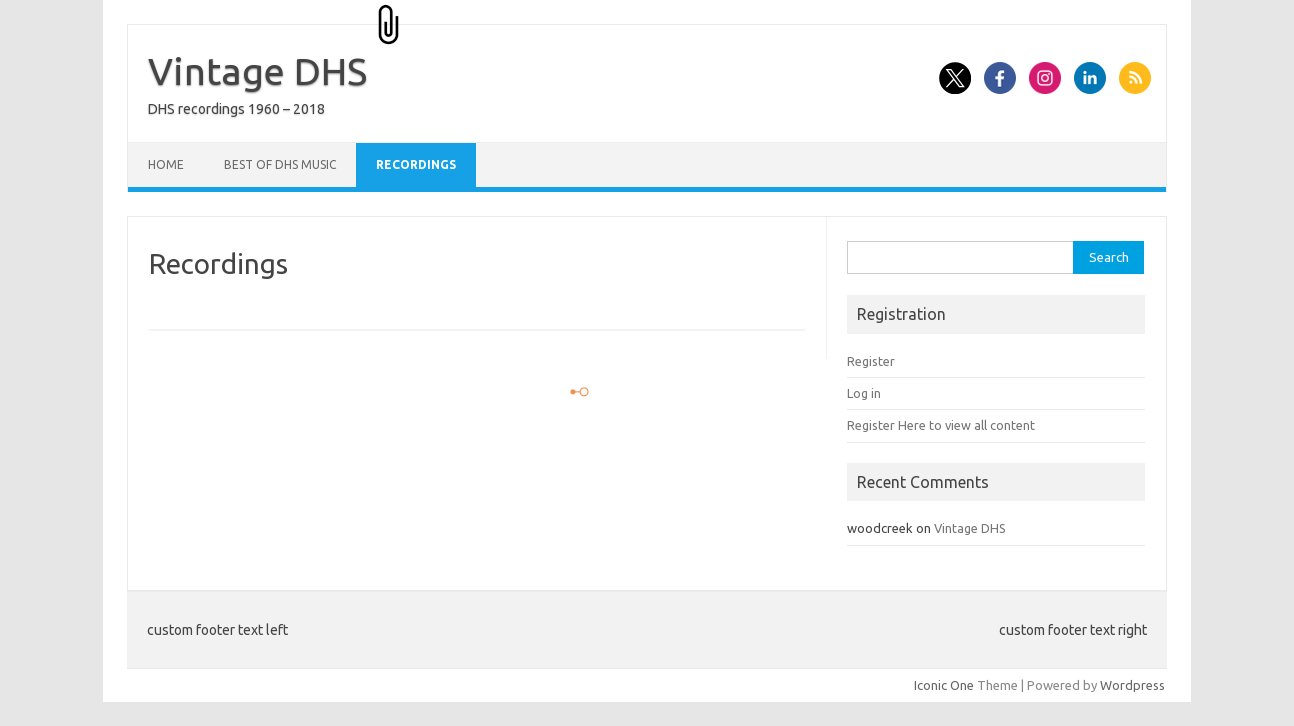  What do you see at coordinates (388, 24) in the screenshot?
I see `attach a file to your message` at bounding box center [388, 24].